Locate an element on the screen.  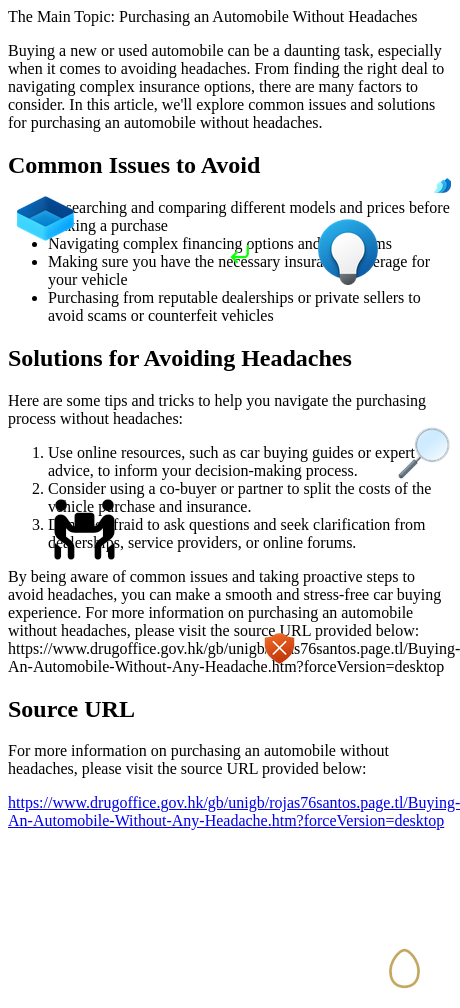
open microsoft viva insights app is located at coordinates (442, 185).